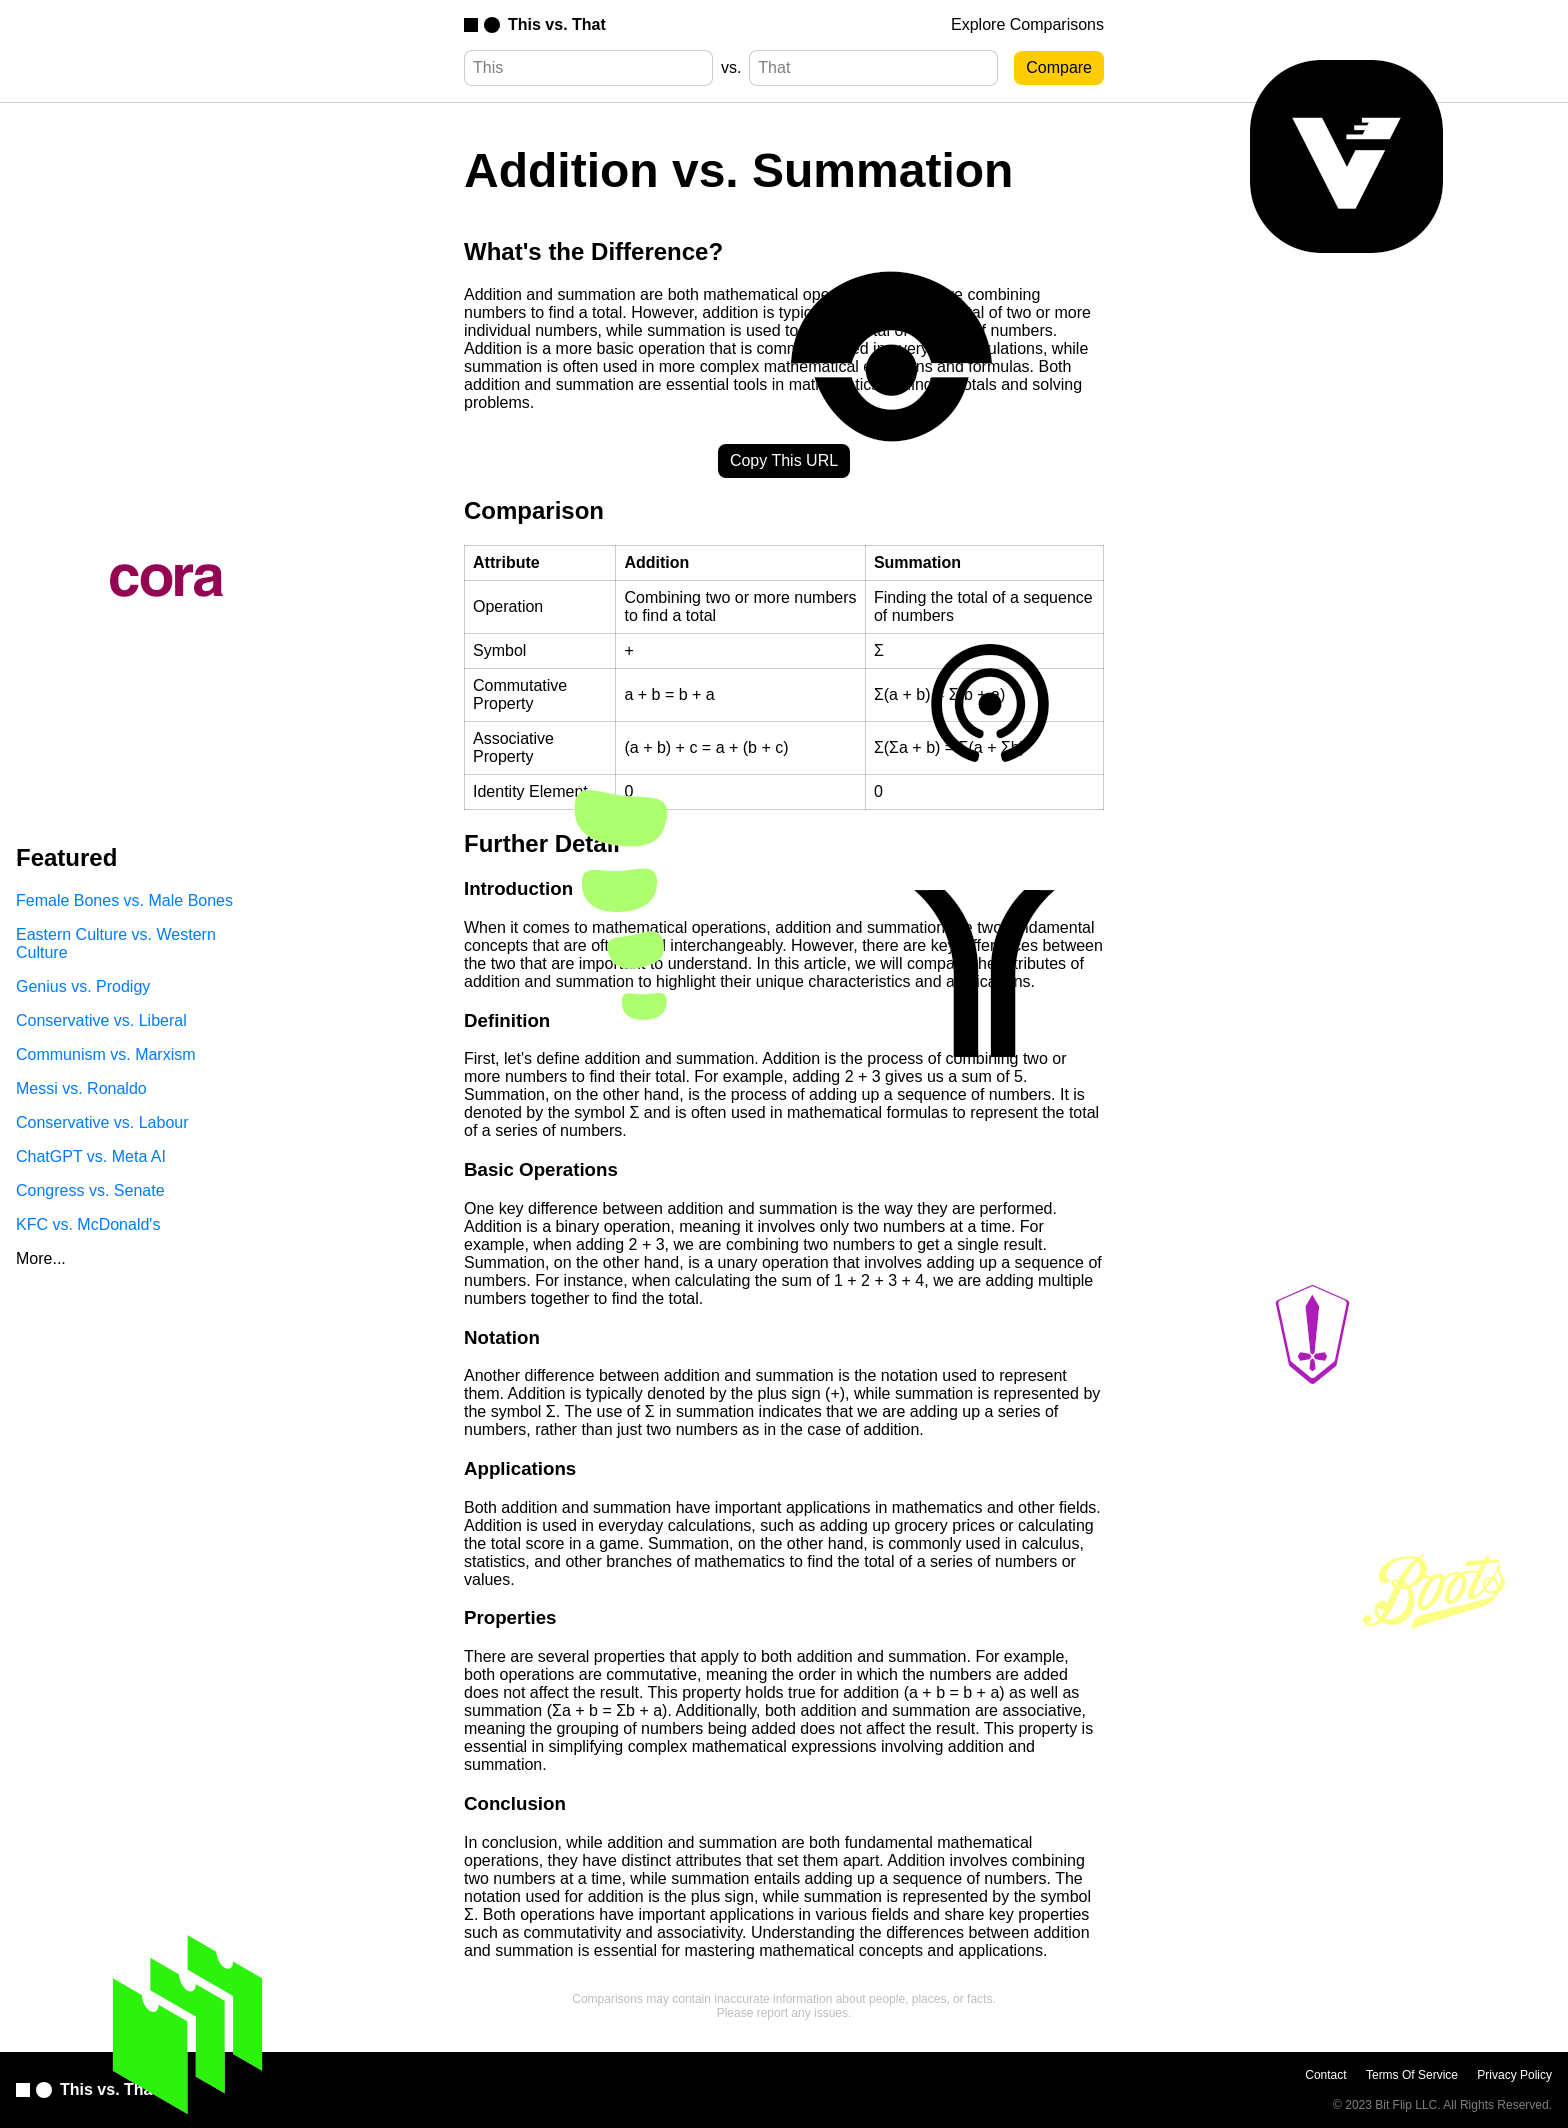 This screenshot has width=1568, height=2128. Describe the element at coordinates (990, 703) in the screenshot. I see `tqdm python progress bar library logo` at that location.